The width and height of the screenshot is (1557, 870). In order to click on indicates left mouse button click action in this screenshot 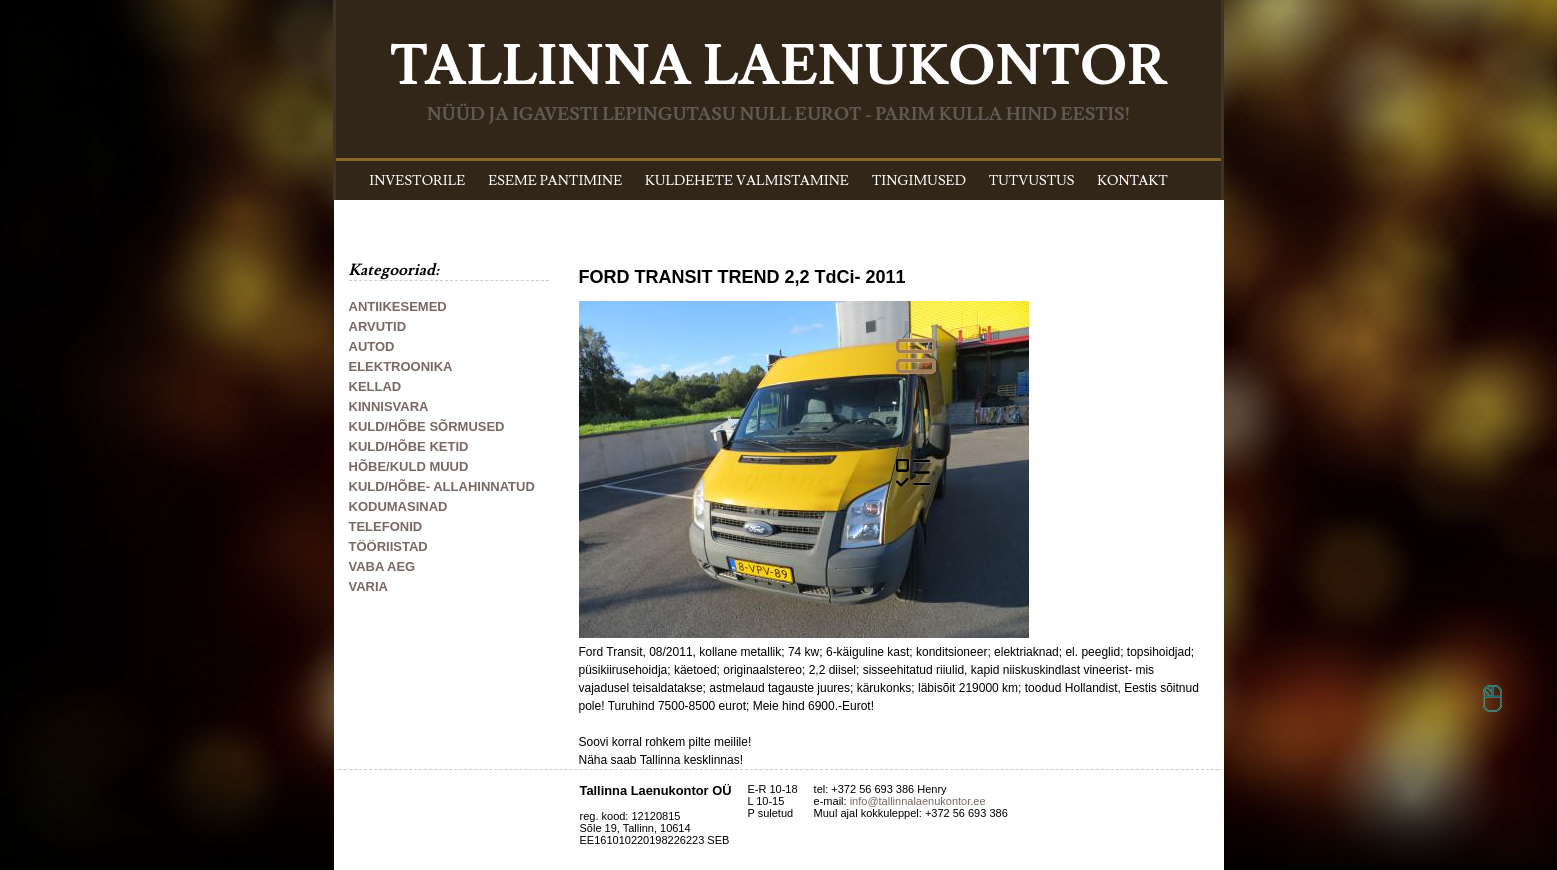, I will do `click(1492, 698)`.